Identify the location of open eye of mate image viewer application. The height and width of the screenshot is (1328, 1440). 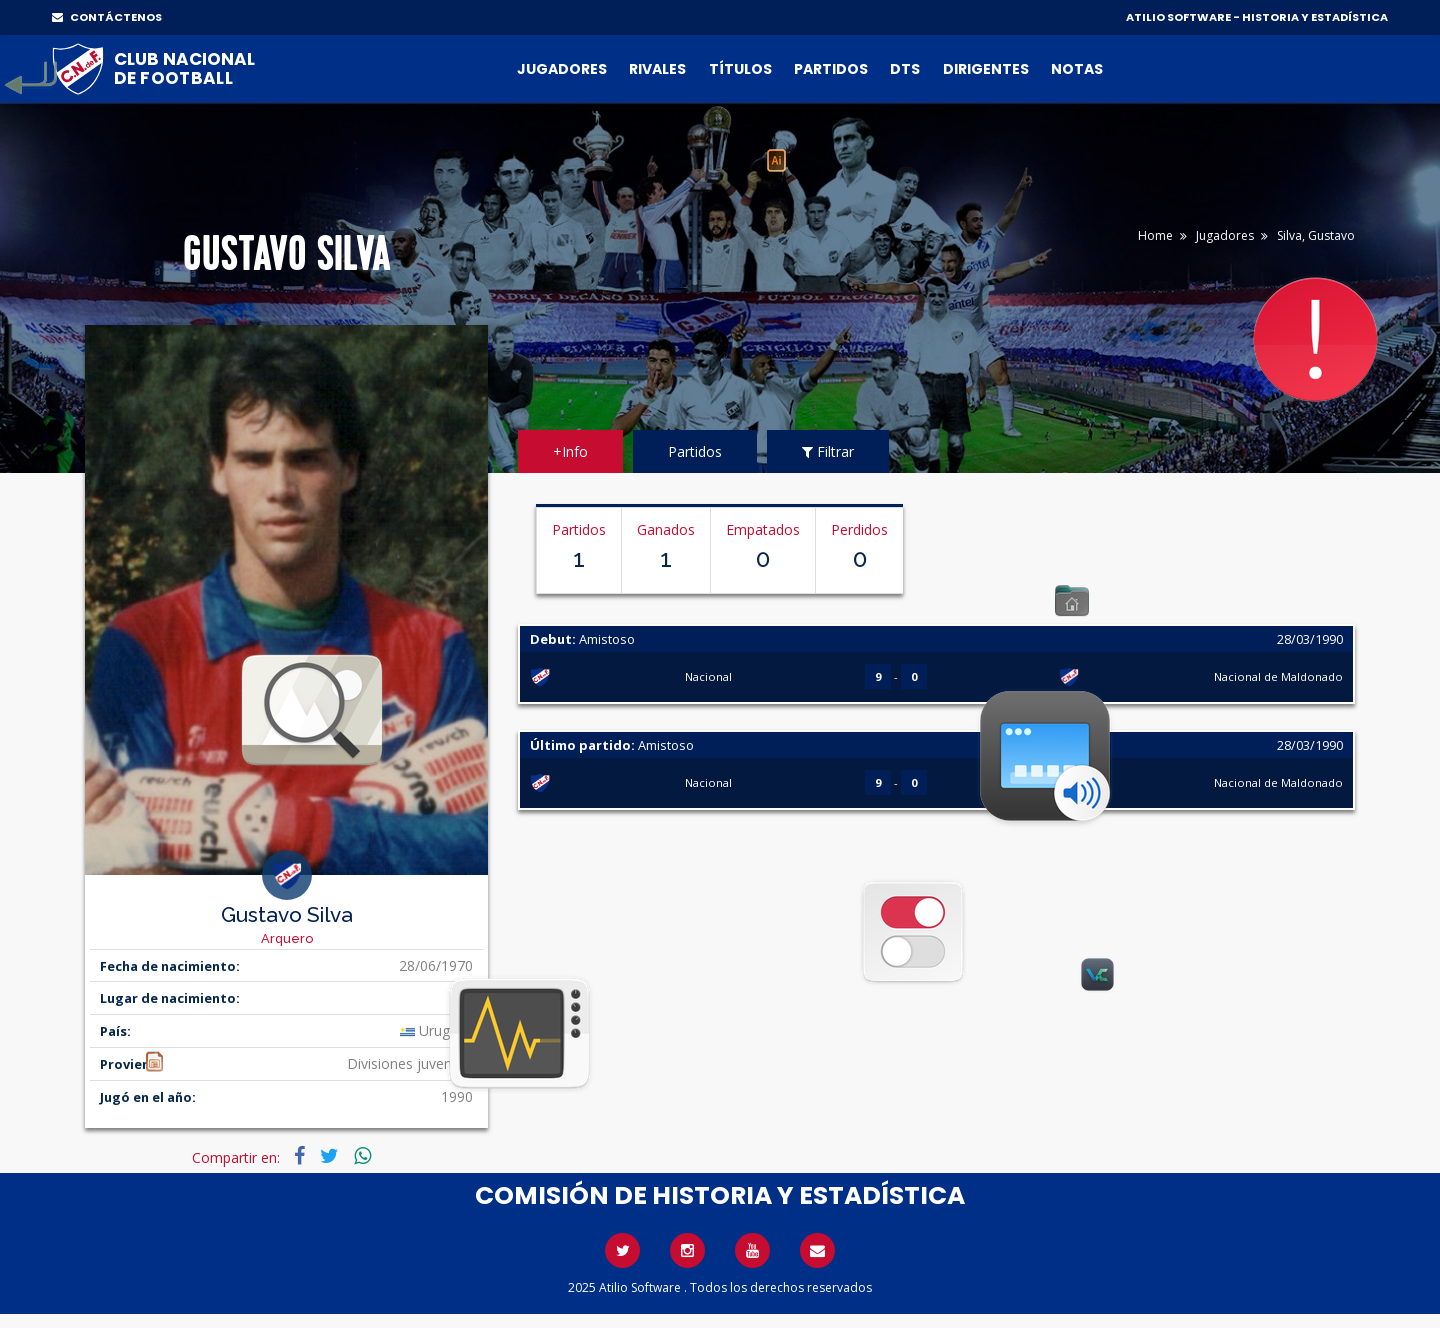
(312, 710).